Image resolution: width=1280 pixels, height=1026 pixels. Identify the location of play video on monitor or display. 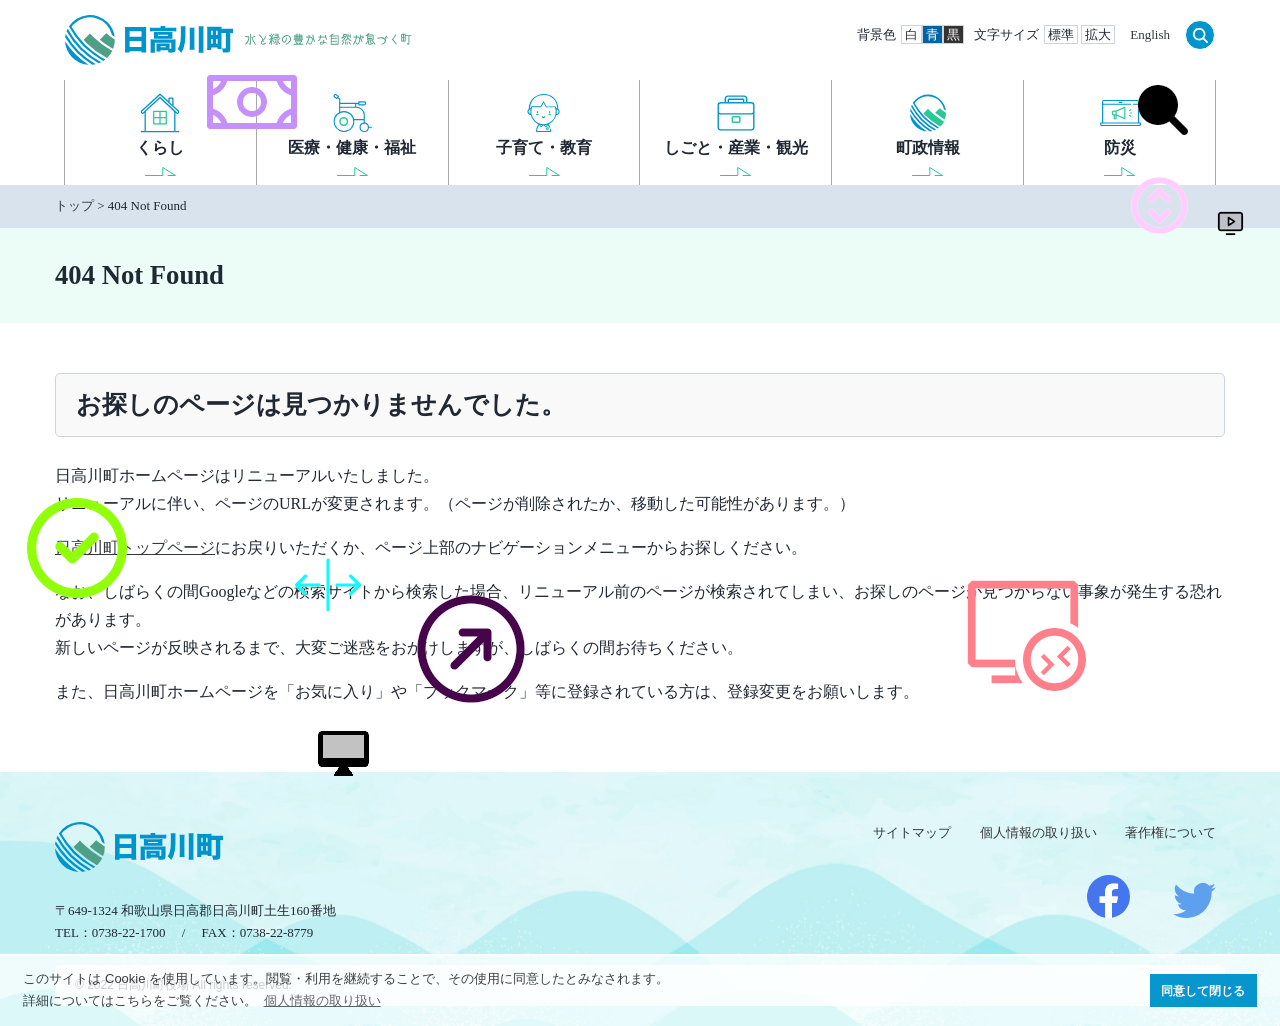
(1230, 222).